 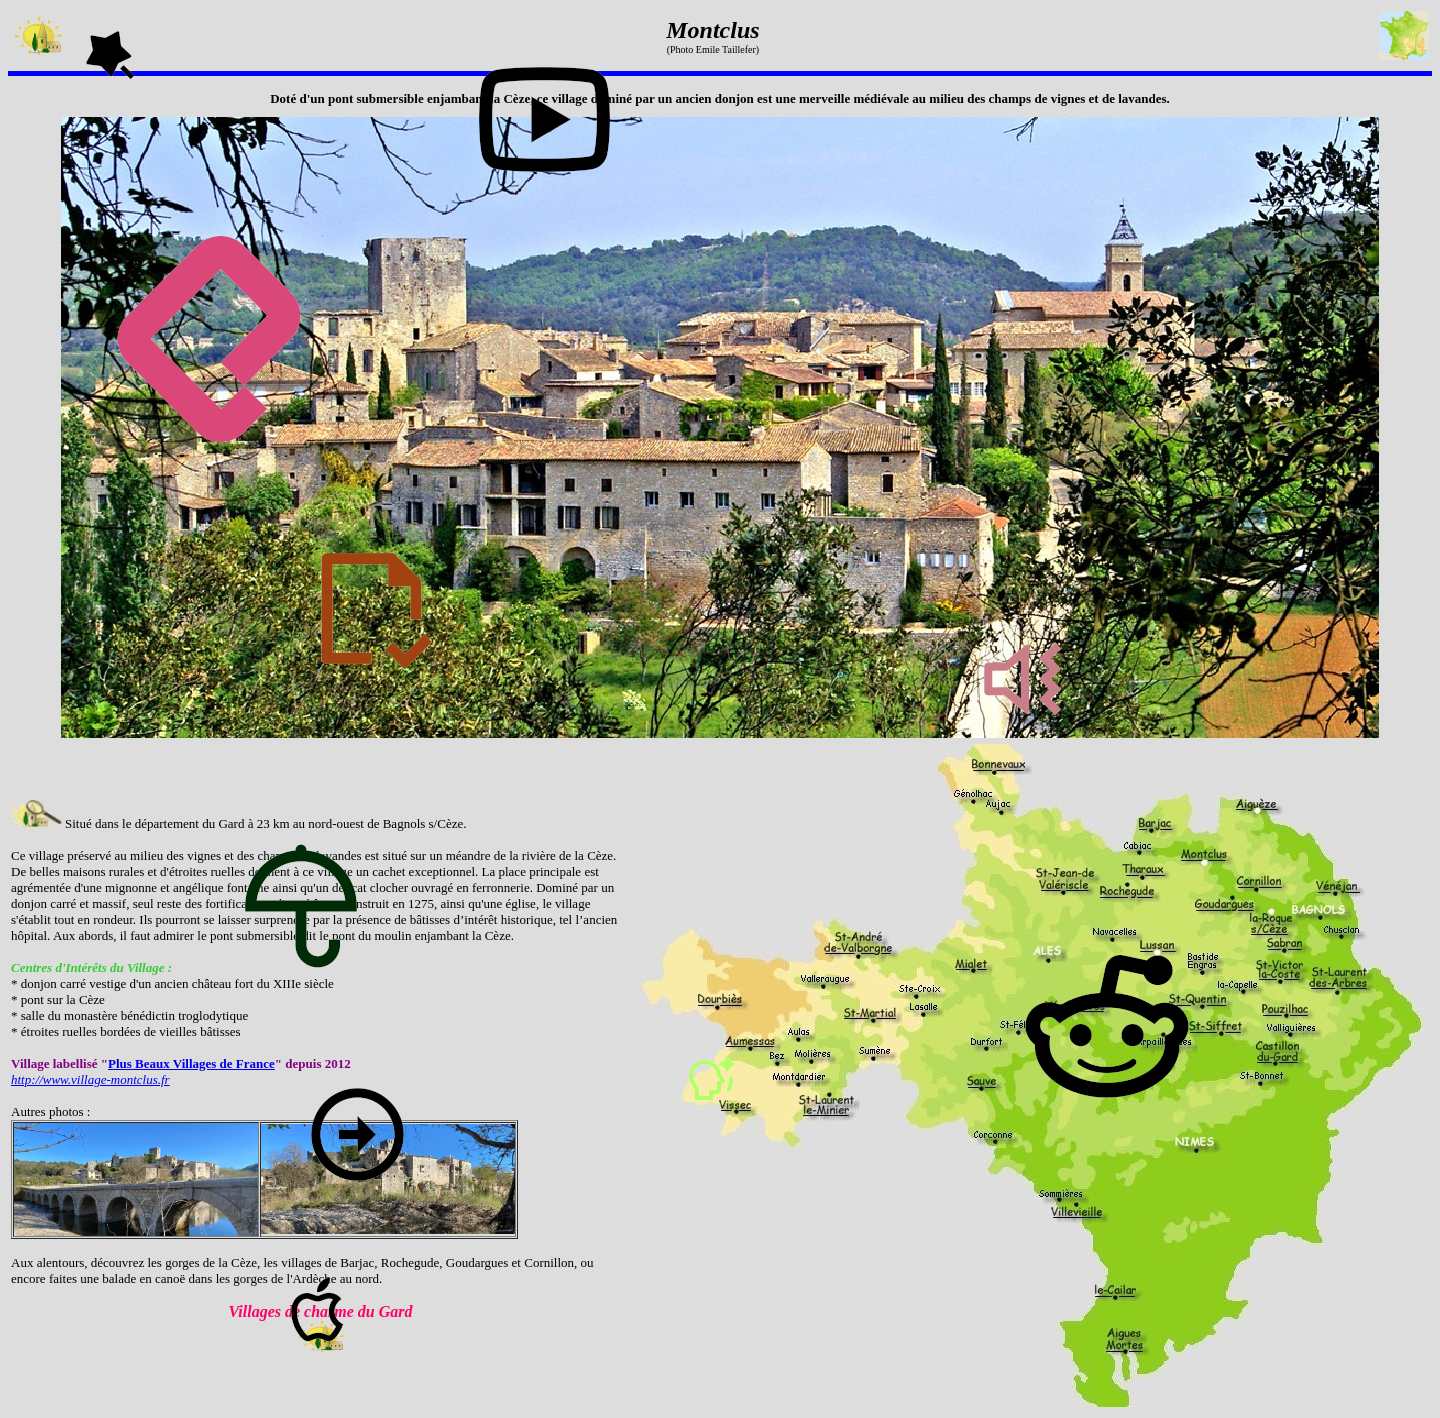 I want to click on file successfully uploaded or verified, so click(x=371, y=608).